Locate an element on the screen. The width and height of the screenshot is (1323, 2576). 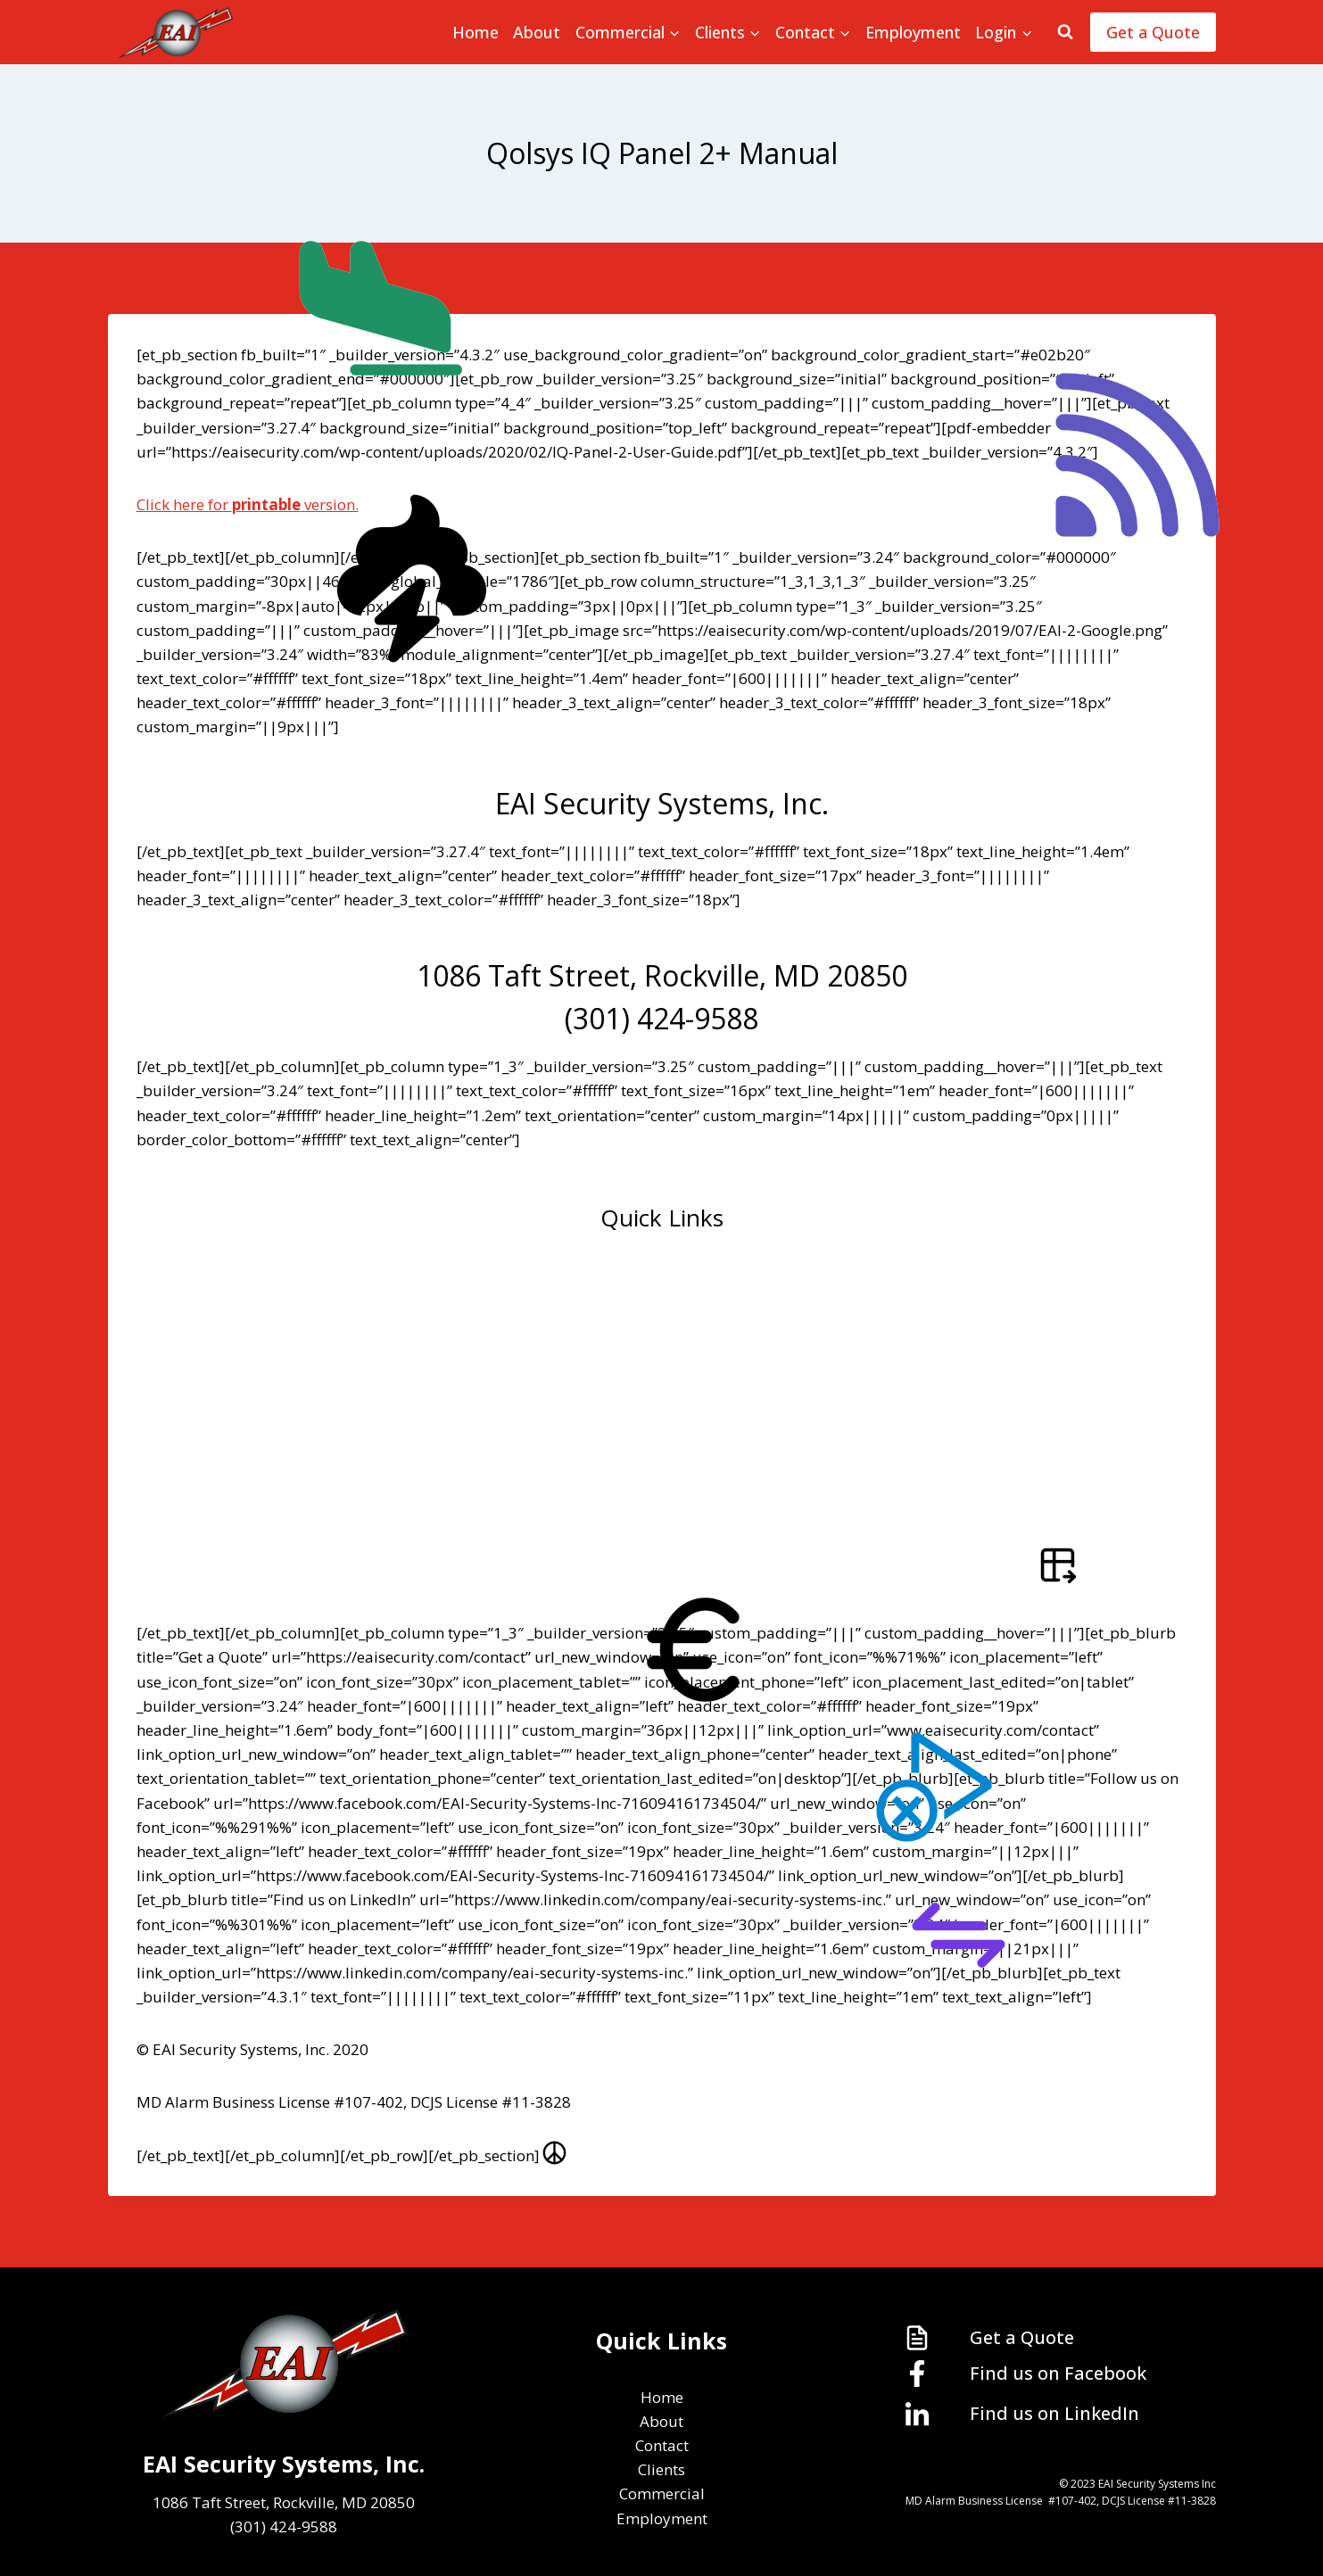
peace symbol or anti-war indicator is located at coordinates (554, 2152).